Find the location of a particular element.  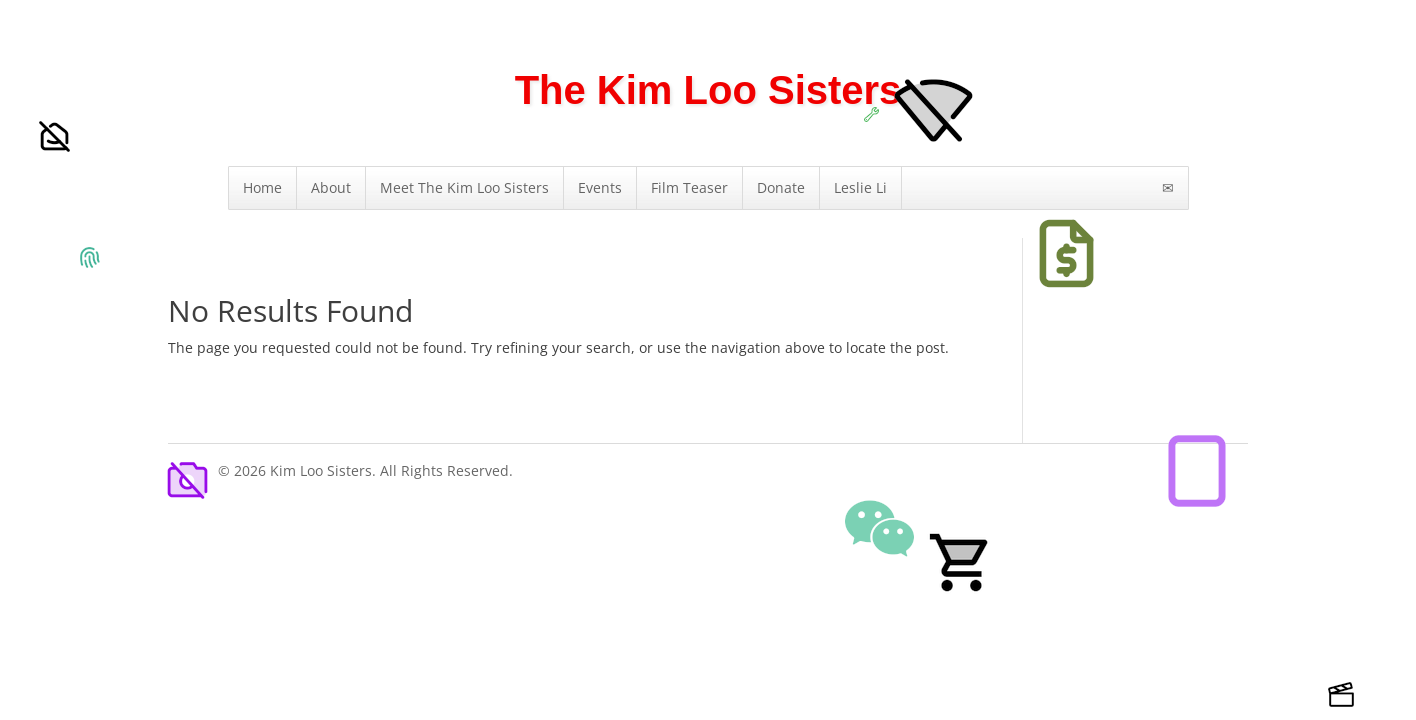

access settings or configuration options is located at coordinates (871, 114).